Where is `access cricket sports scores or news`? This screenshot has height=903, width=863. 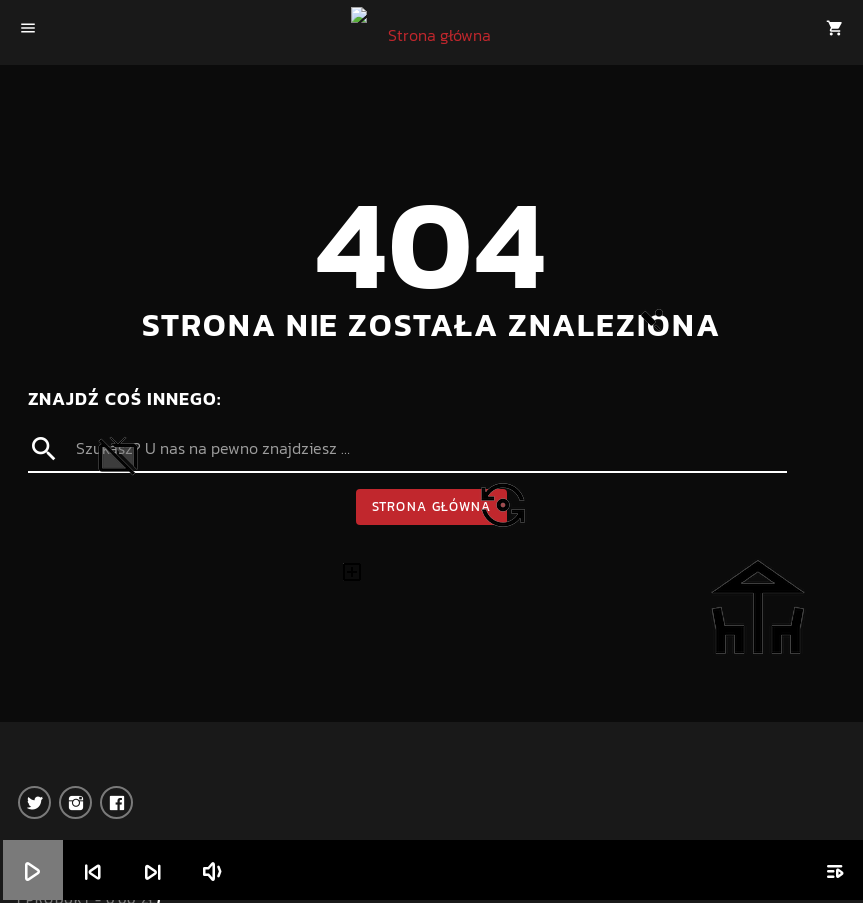 access cricket sports scores or news is located at coordinates (652, 320).